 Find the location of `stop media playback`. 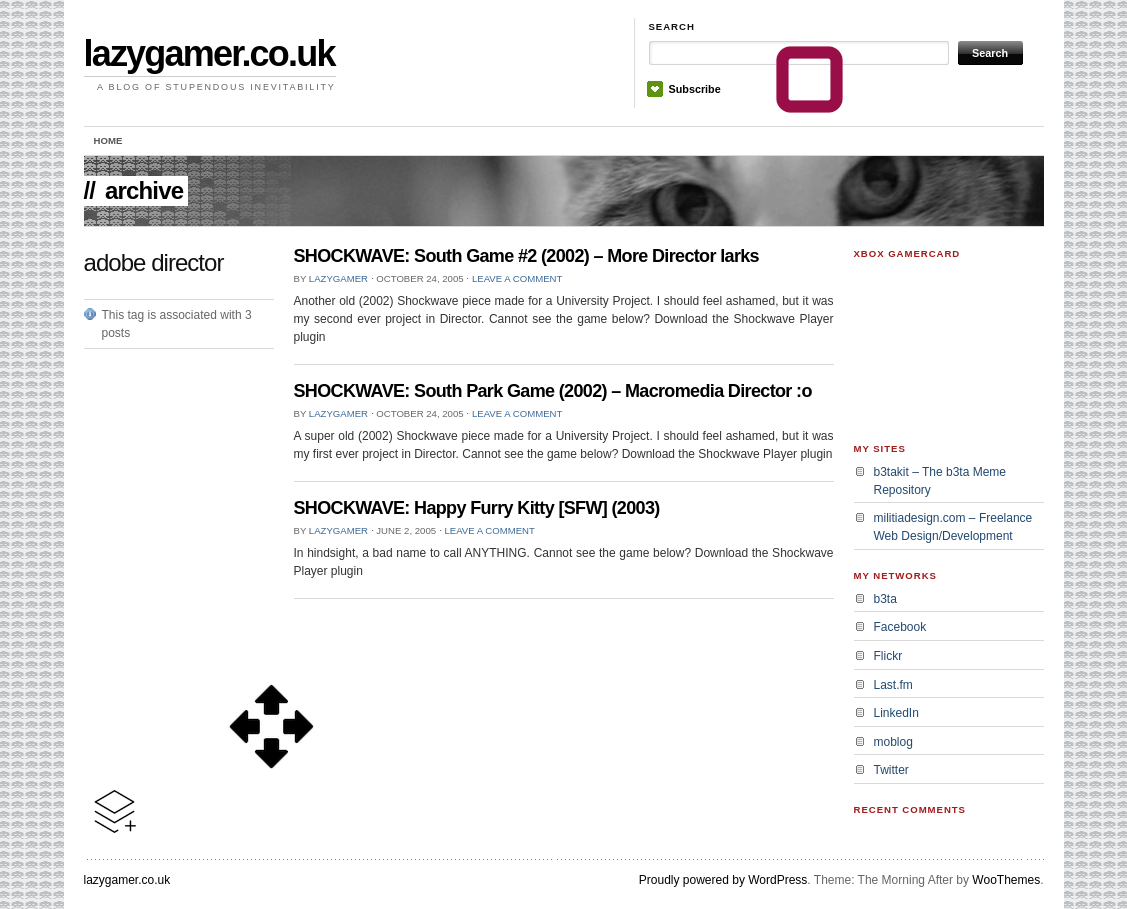

stop media playback is located at coordinates (809, 79).